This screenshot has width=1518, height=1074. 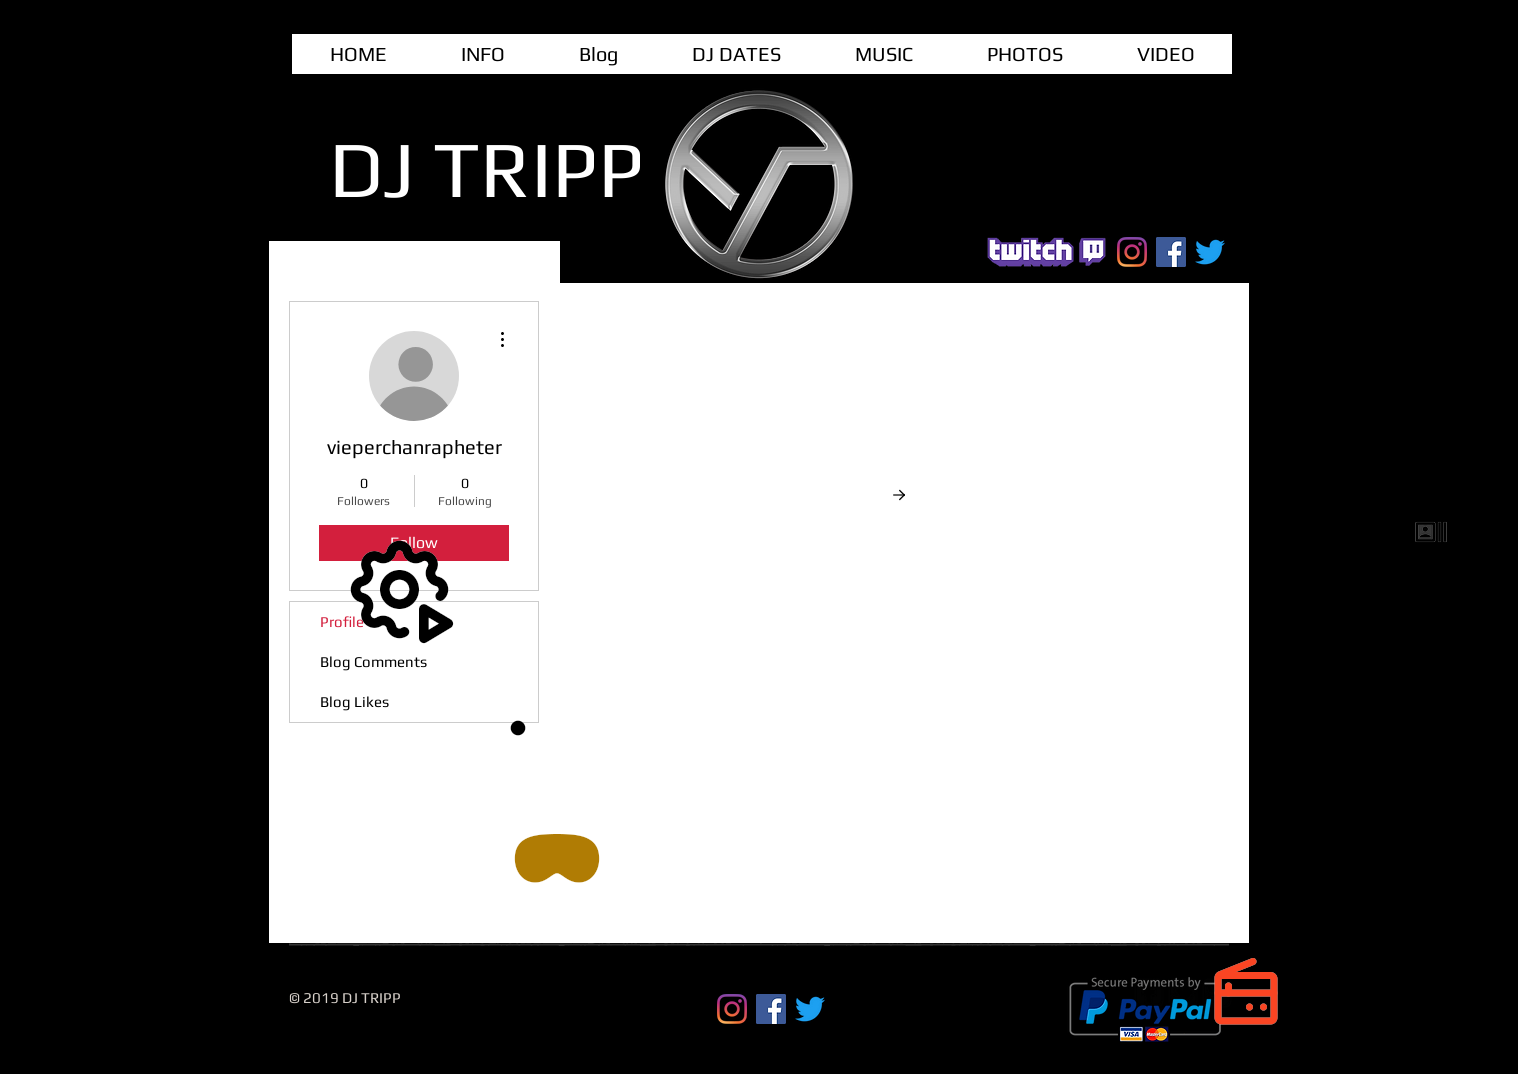 What do you see at coordinates (1431, 532) in the screenshot?
I see `view recently contacted people` at bounding box center [1431, 532].